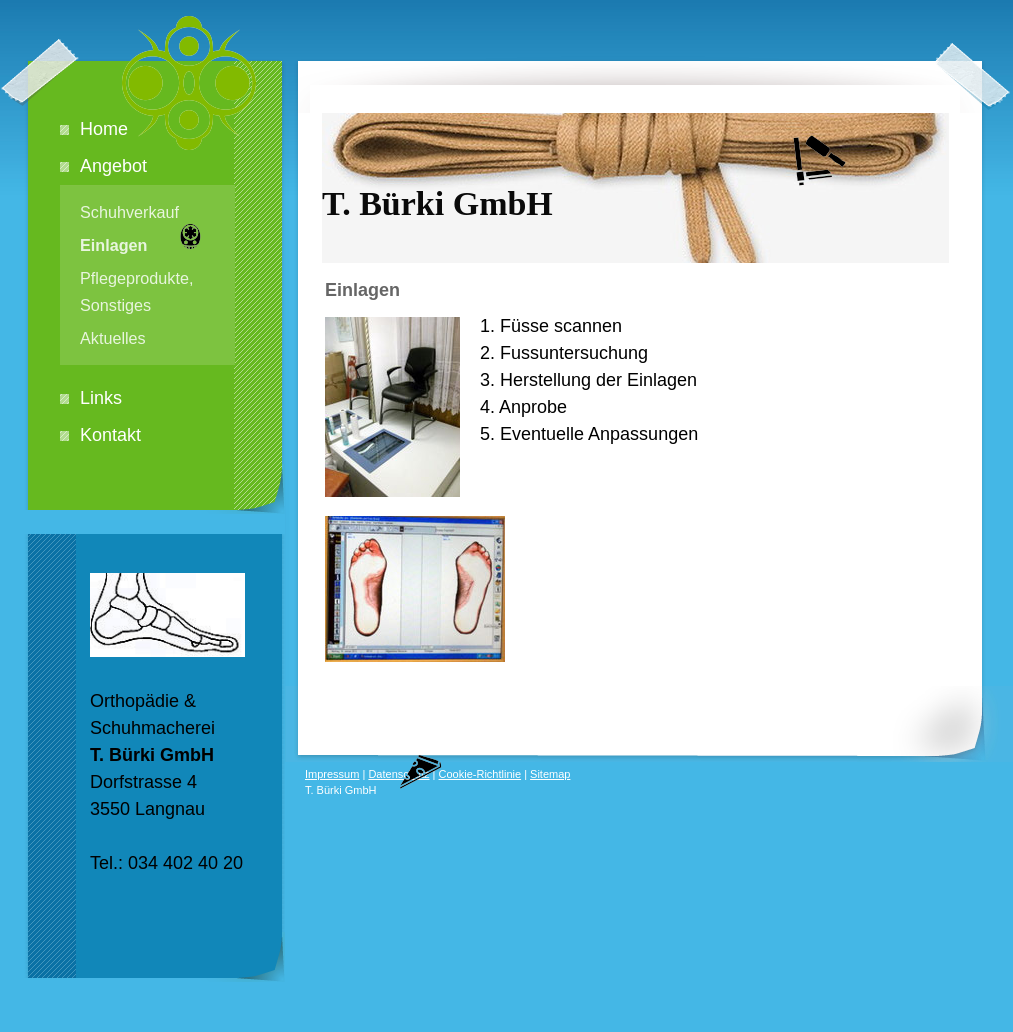 The width and height of the screenshot is (1013, 1032). I want to click on indicates a freeze or stun status effect in gameplay, so click(190, 236).